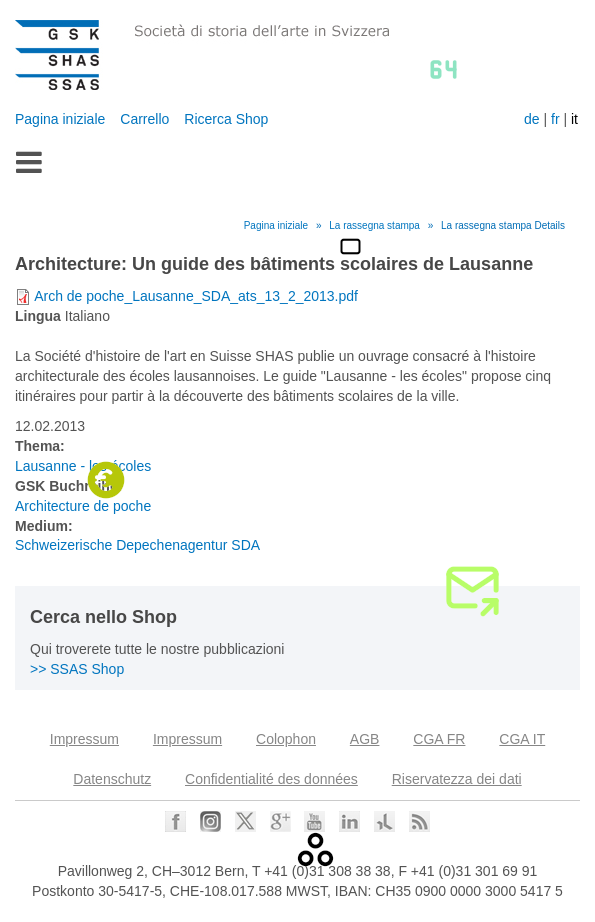 This screenshot has width=595, height=922. Describe the element at coordinates (472, 587) in the screenshot. I see `share this email with others` at that location.